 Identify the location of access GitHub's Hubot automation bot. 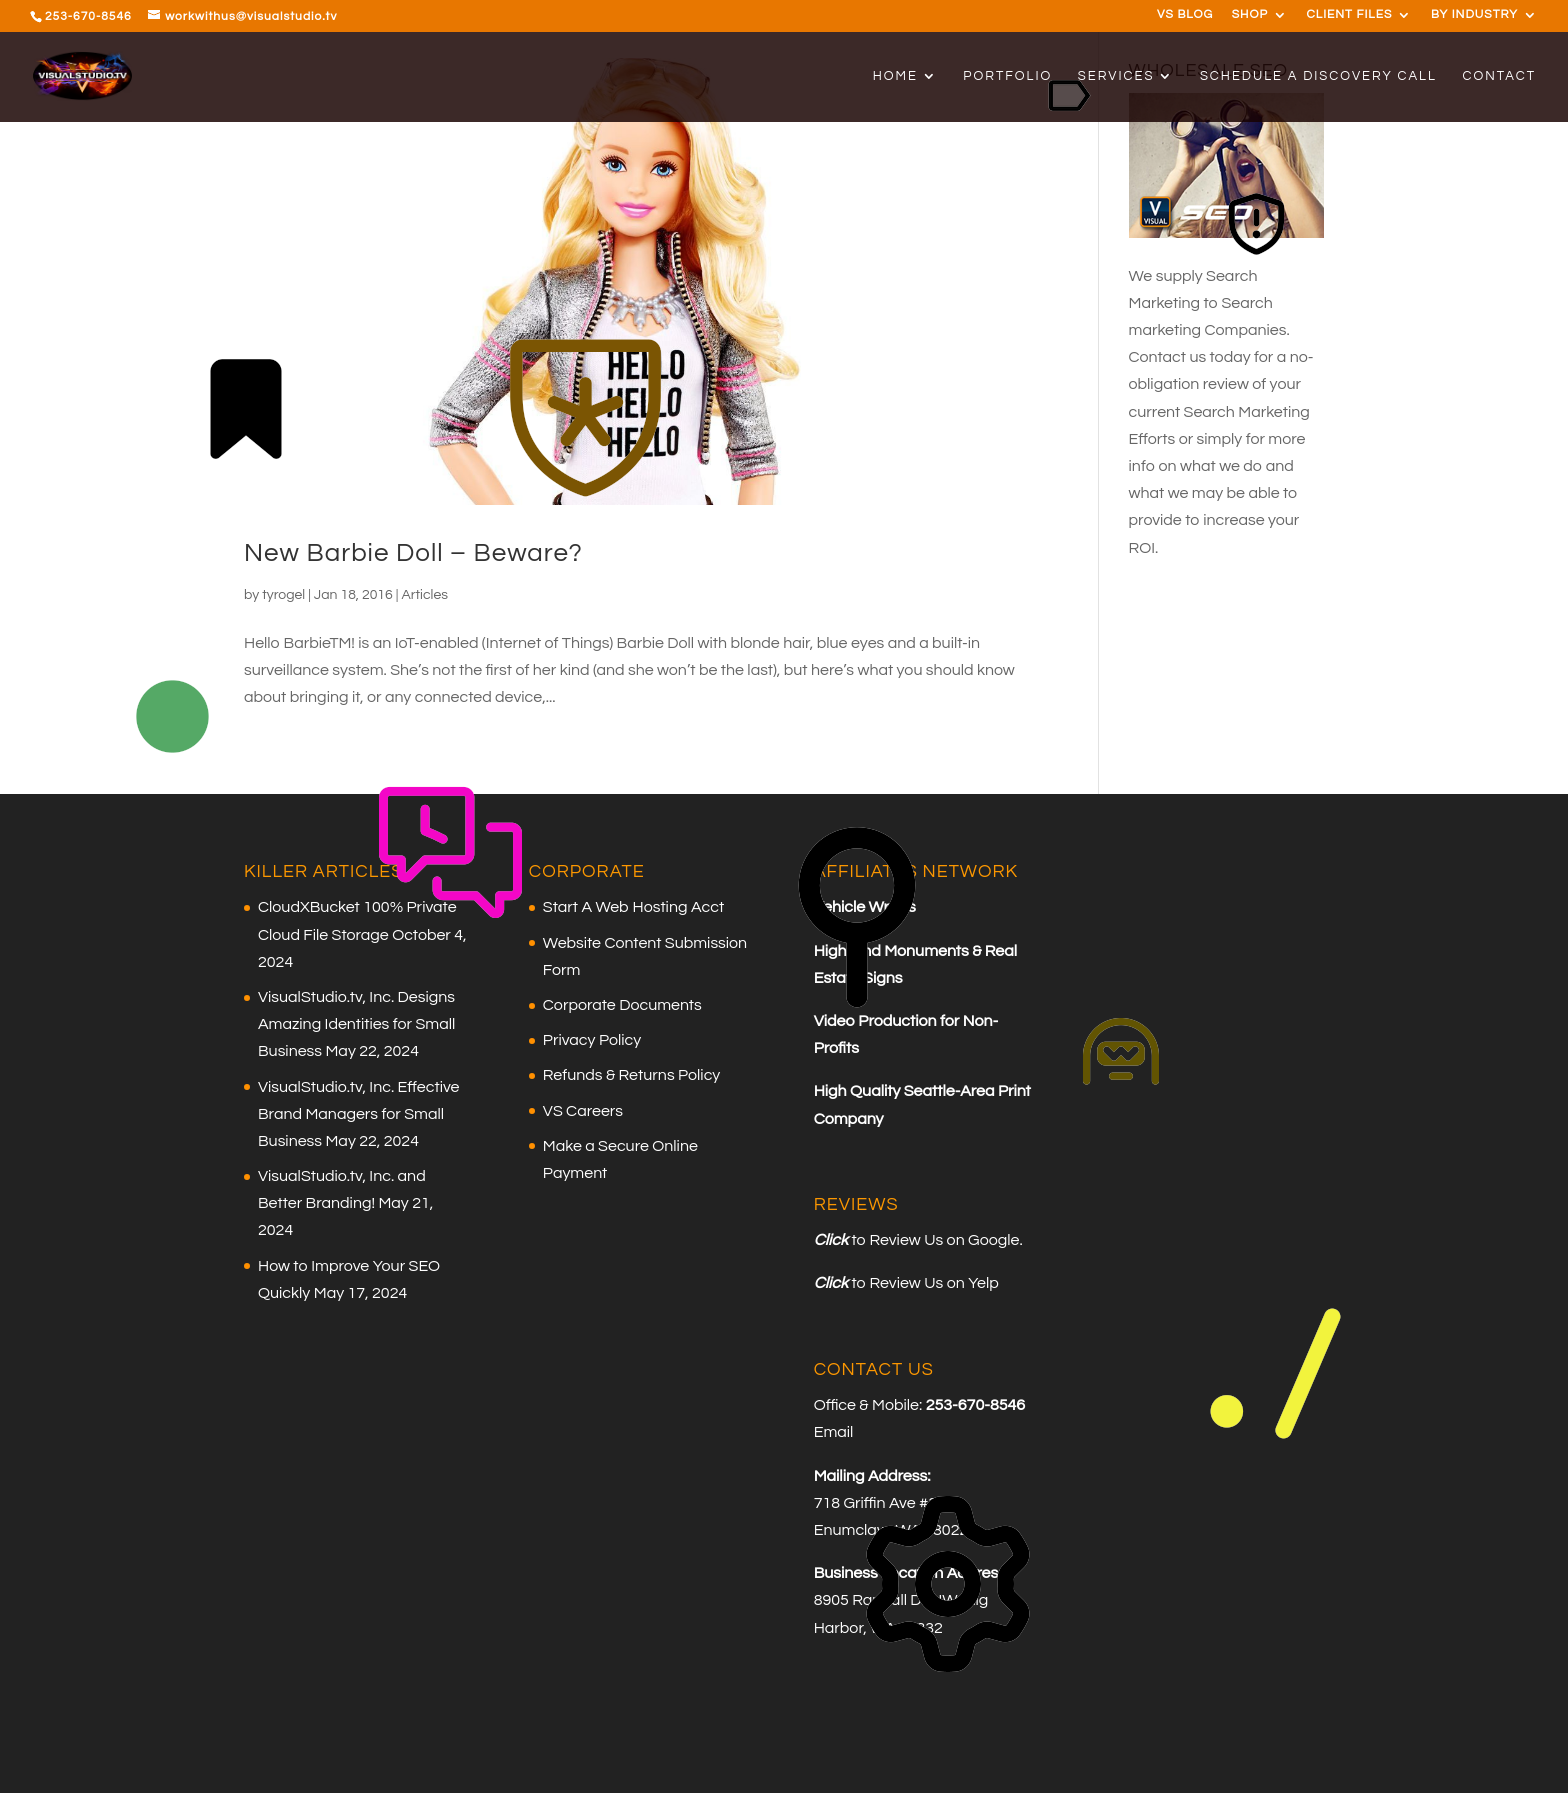
(1121, 1056).